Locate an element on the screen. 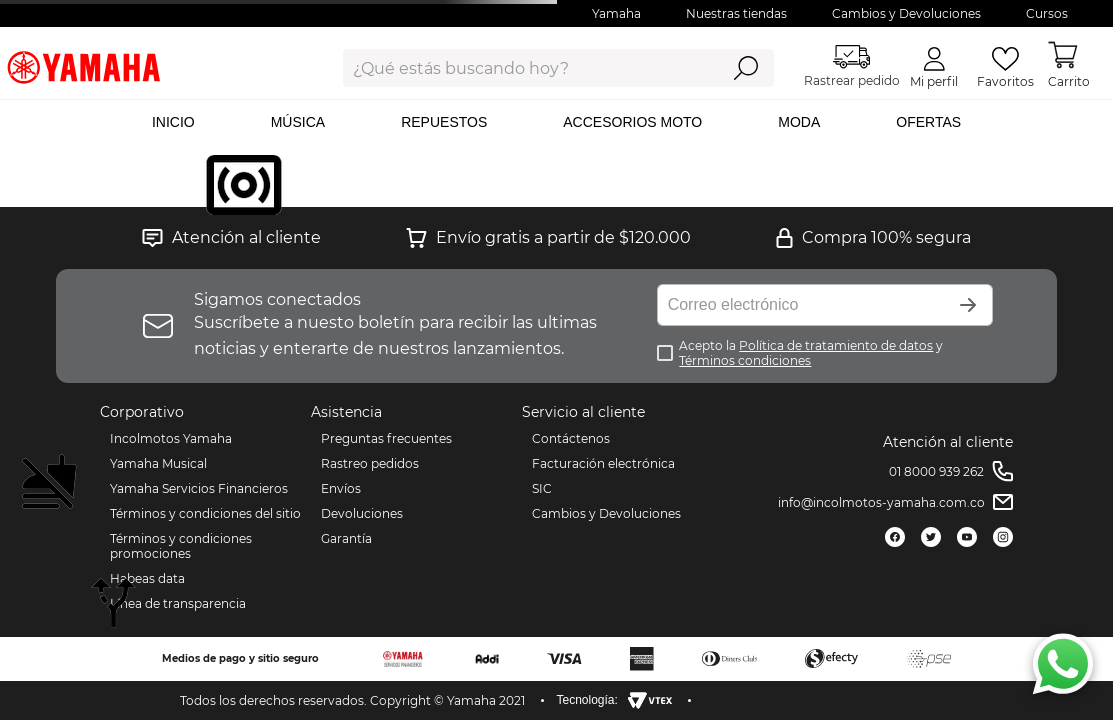 This screenshot has height=720, width=1113. view alternative routes is located at coordinates (113, 602).